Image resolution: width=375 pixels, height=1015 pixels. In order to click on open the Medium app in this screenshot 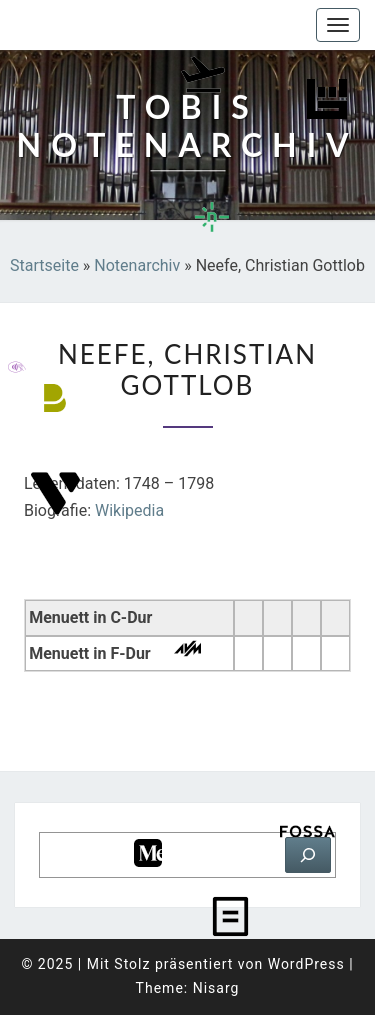, I will do `click(148, 853)`.